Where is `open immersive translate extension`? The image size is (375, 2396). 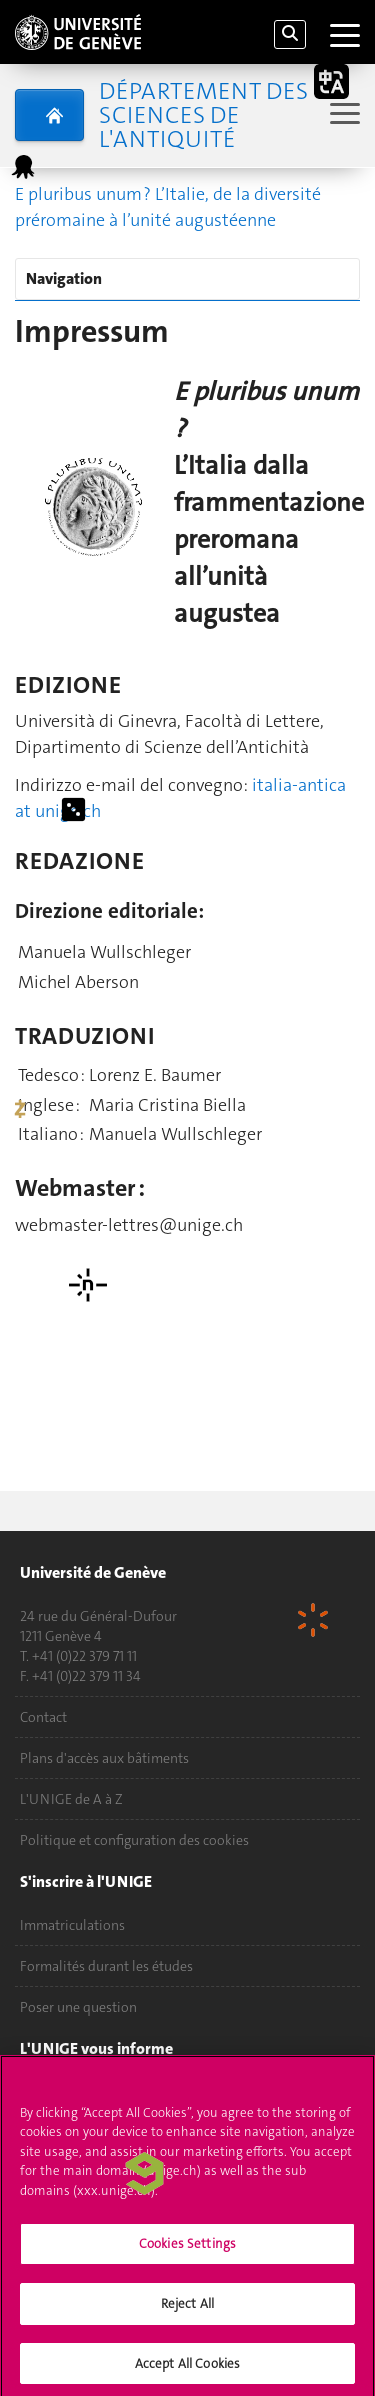 open immersive translate extension is located at coordinates (331, 81).